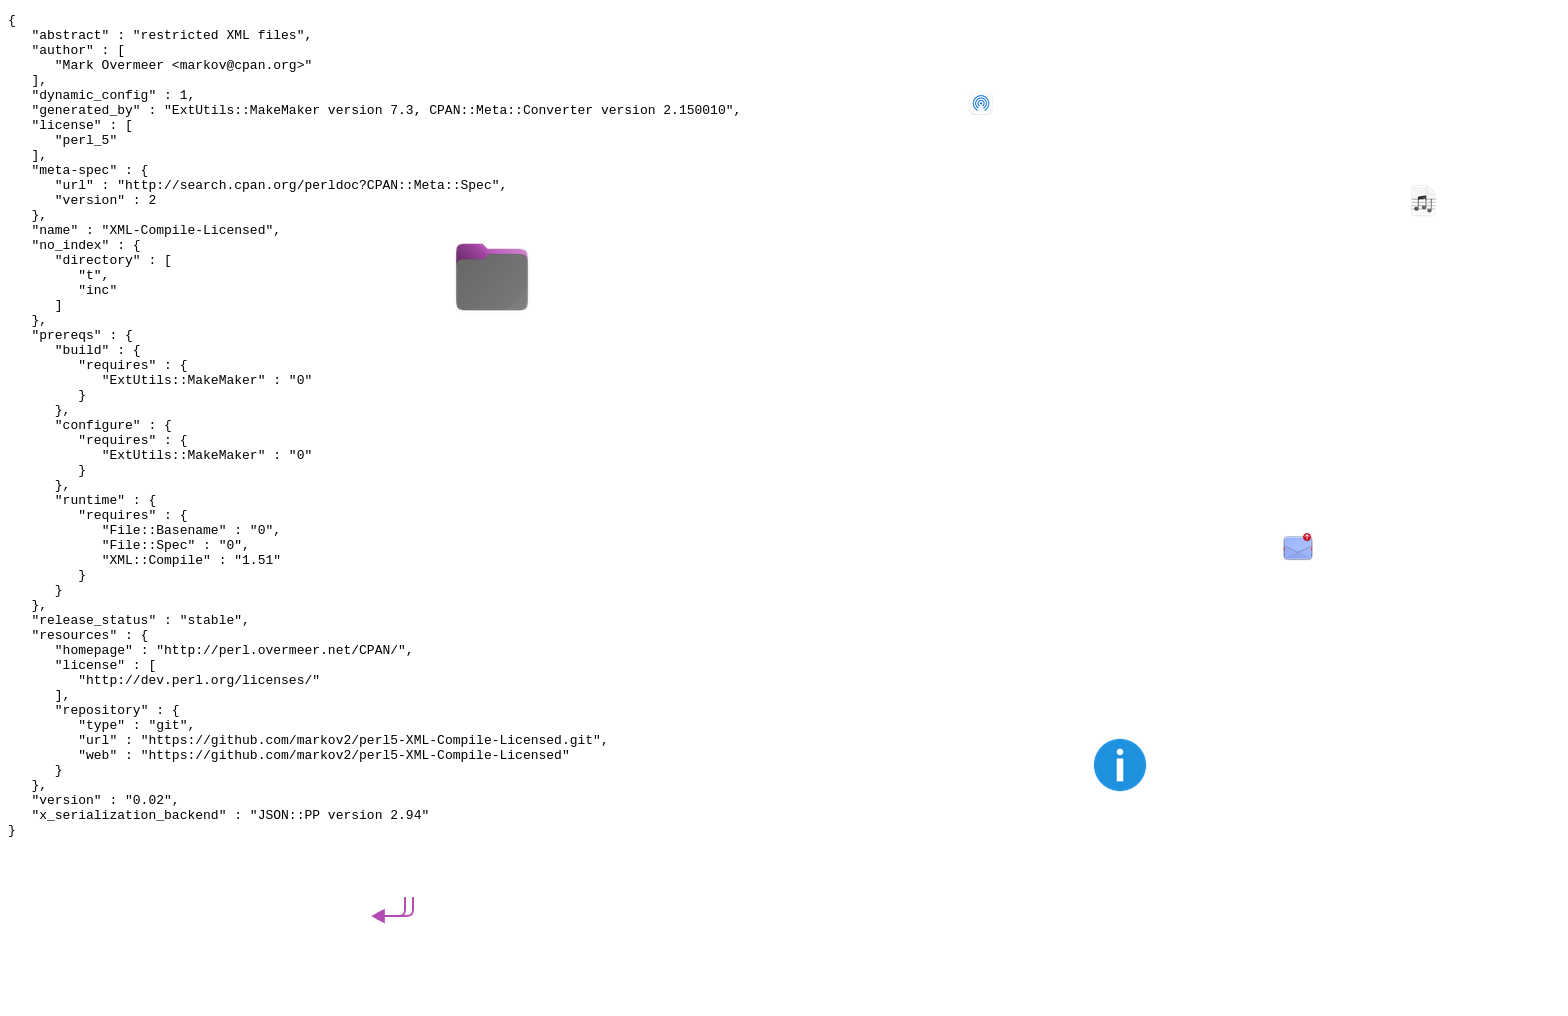  I want to click on iMelody ringtone file, so click(1423, 200).